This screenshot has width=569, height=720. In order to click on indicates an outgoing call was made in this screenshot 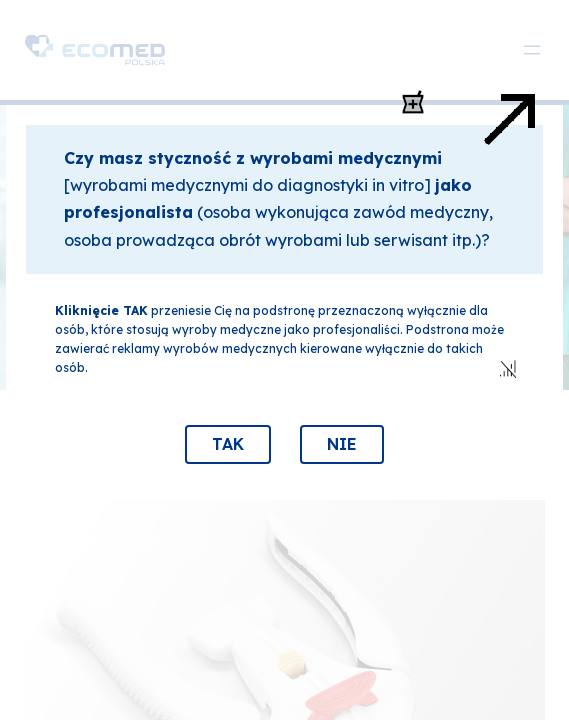, I will do `click(511, 118)`.